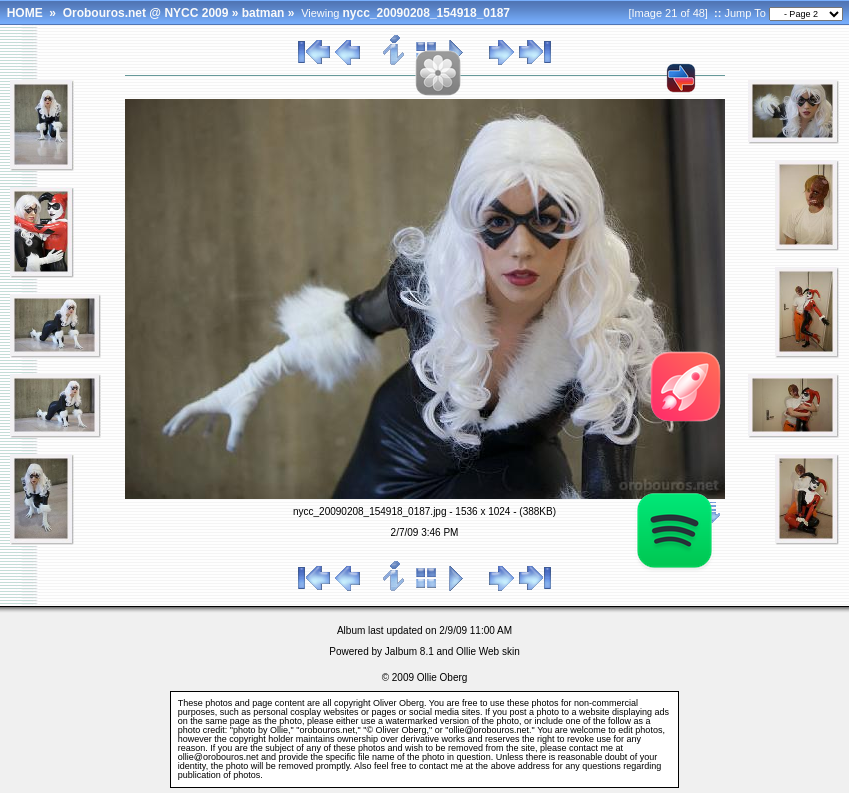 This screenshot has width=849, height=793. Describe the element at coordinates (685, 386) in the screenshot. I see `launch the games app` at that location.